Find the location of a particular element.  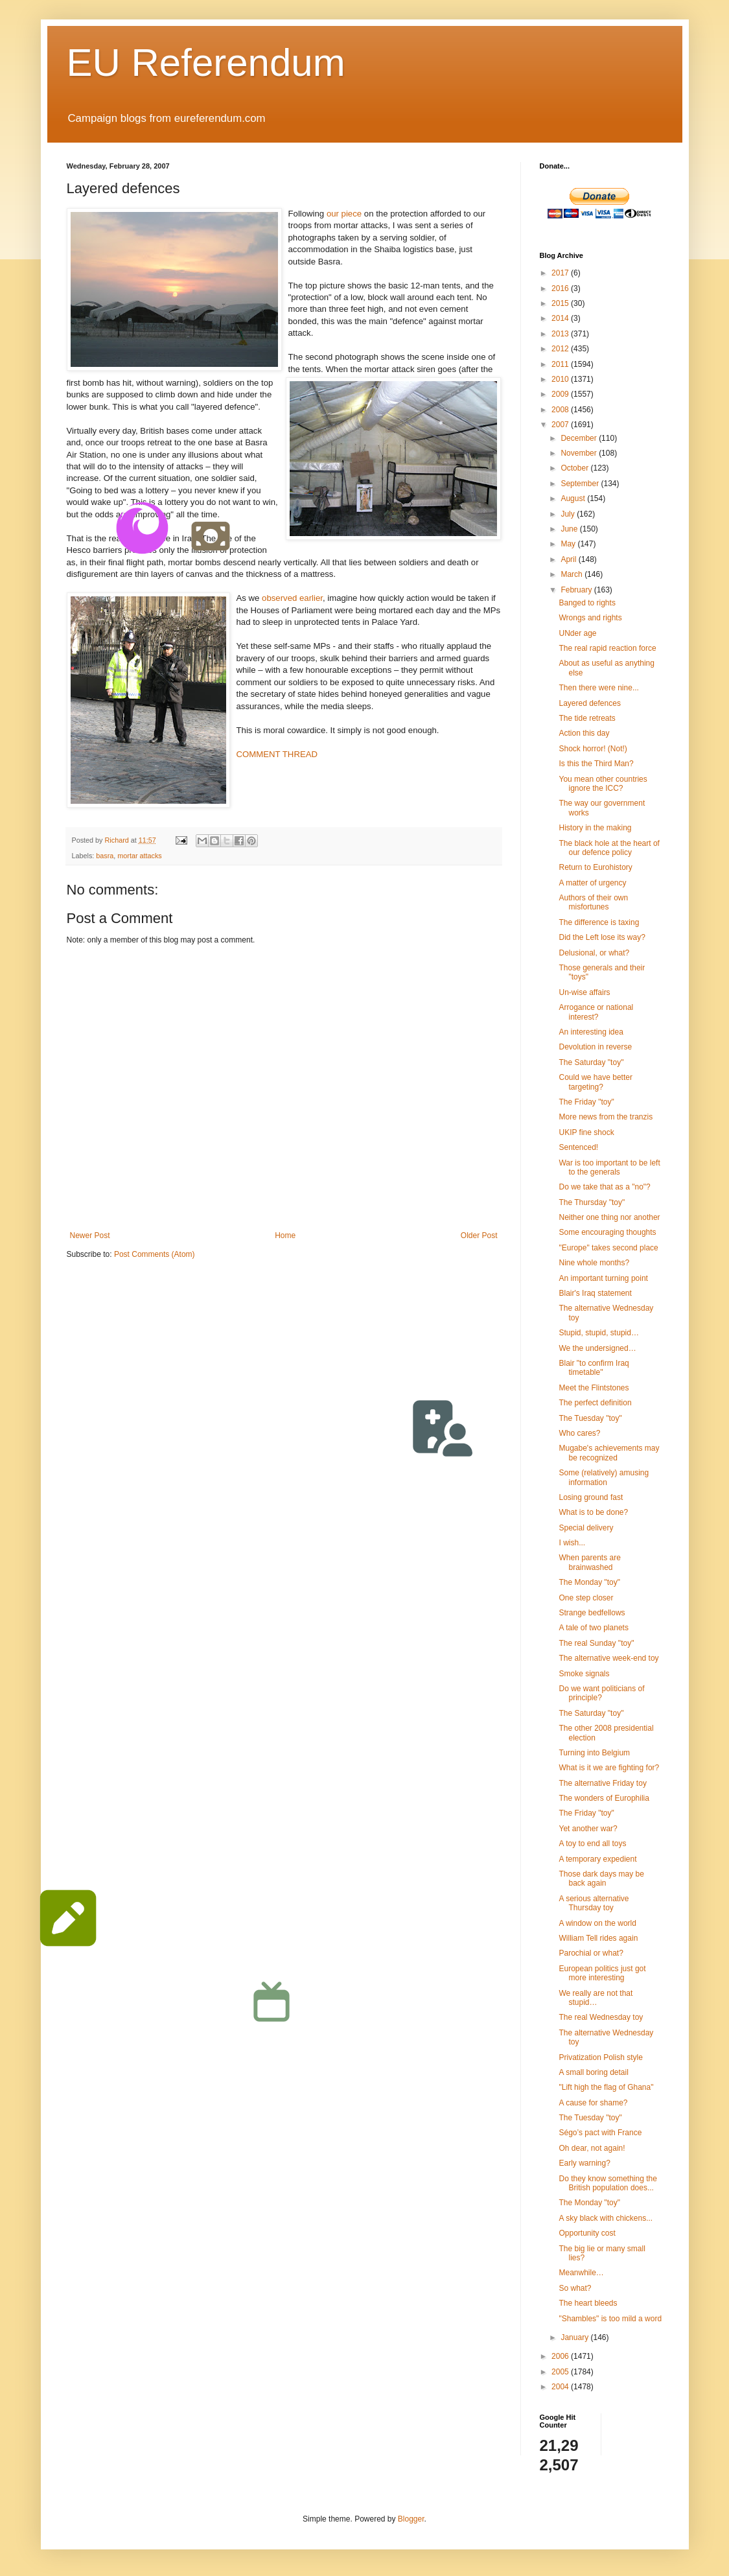

open Firefox browser is located at coordinates (142, 528).